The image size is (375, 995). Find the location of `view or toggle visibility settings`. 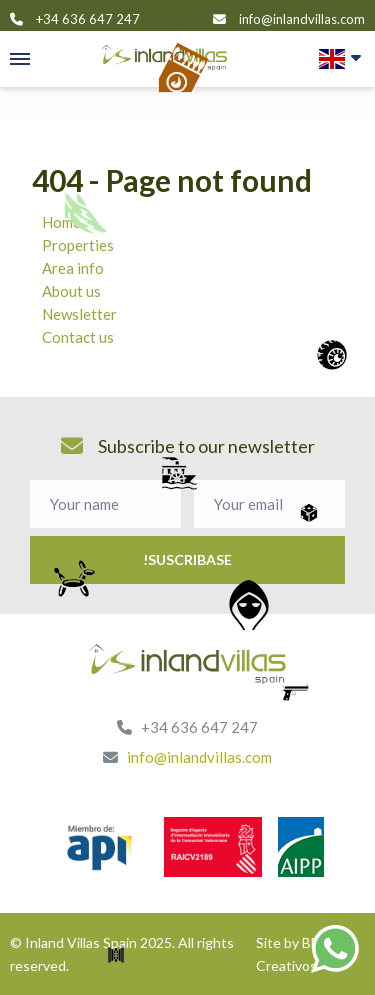

view or toggle visibility settings is located at coordinates (332, 355).